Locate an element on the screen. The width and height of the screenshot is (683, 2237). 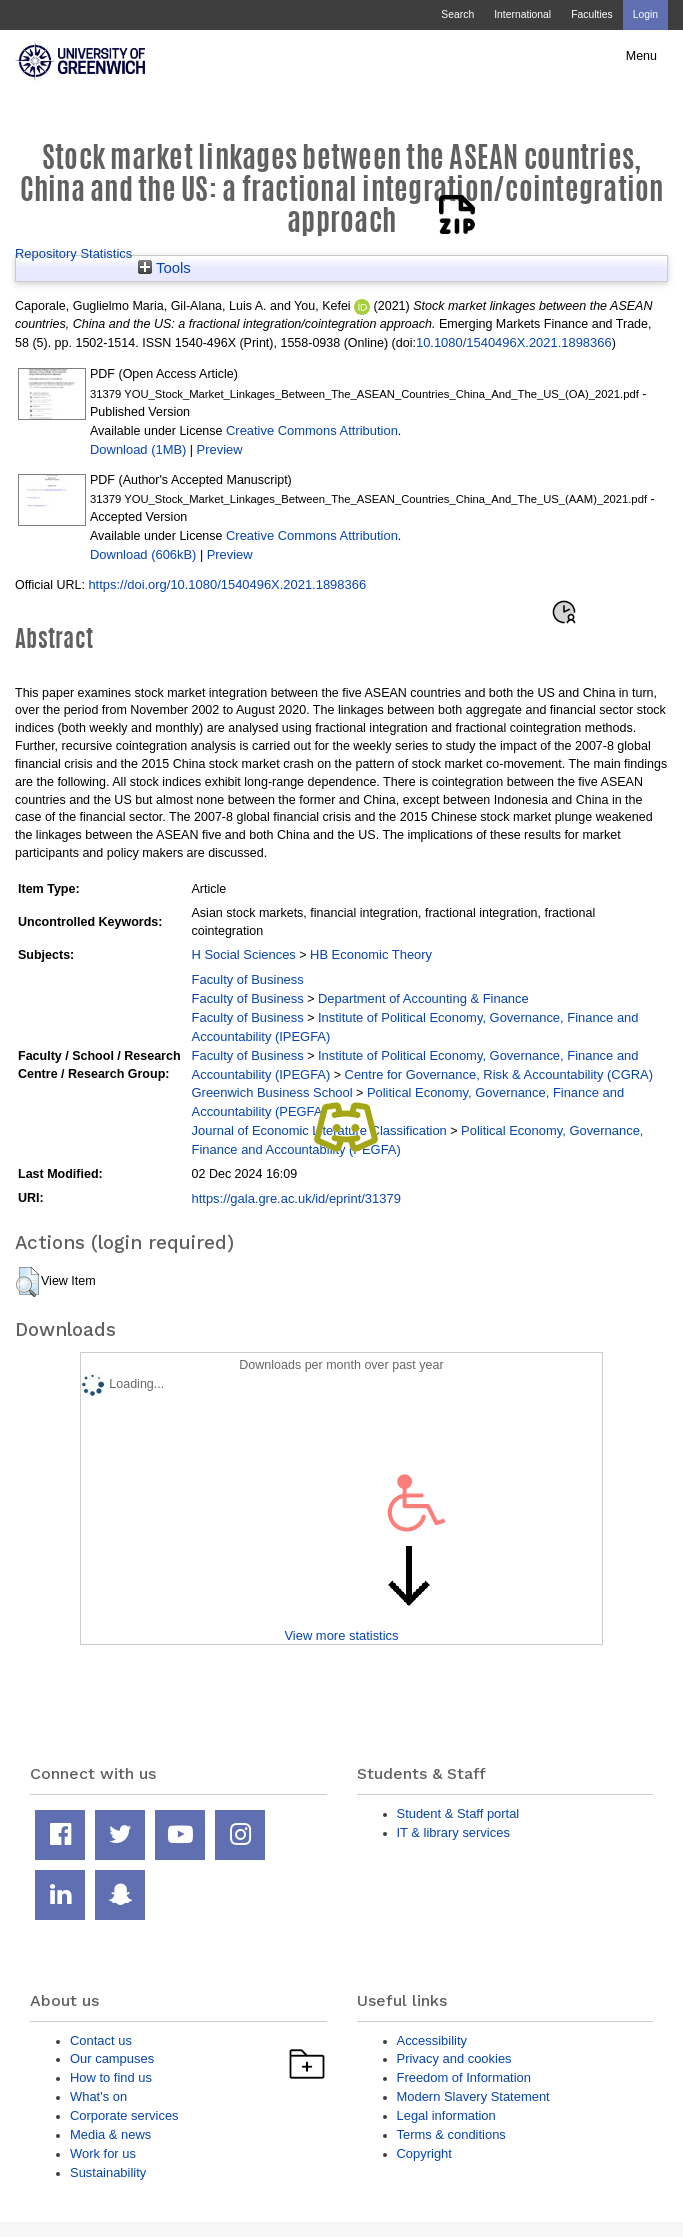
compress files into a zip archive is located at coordinates (457, 216).